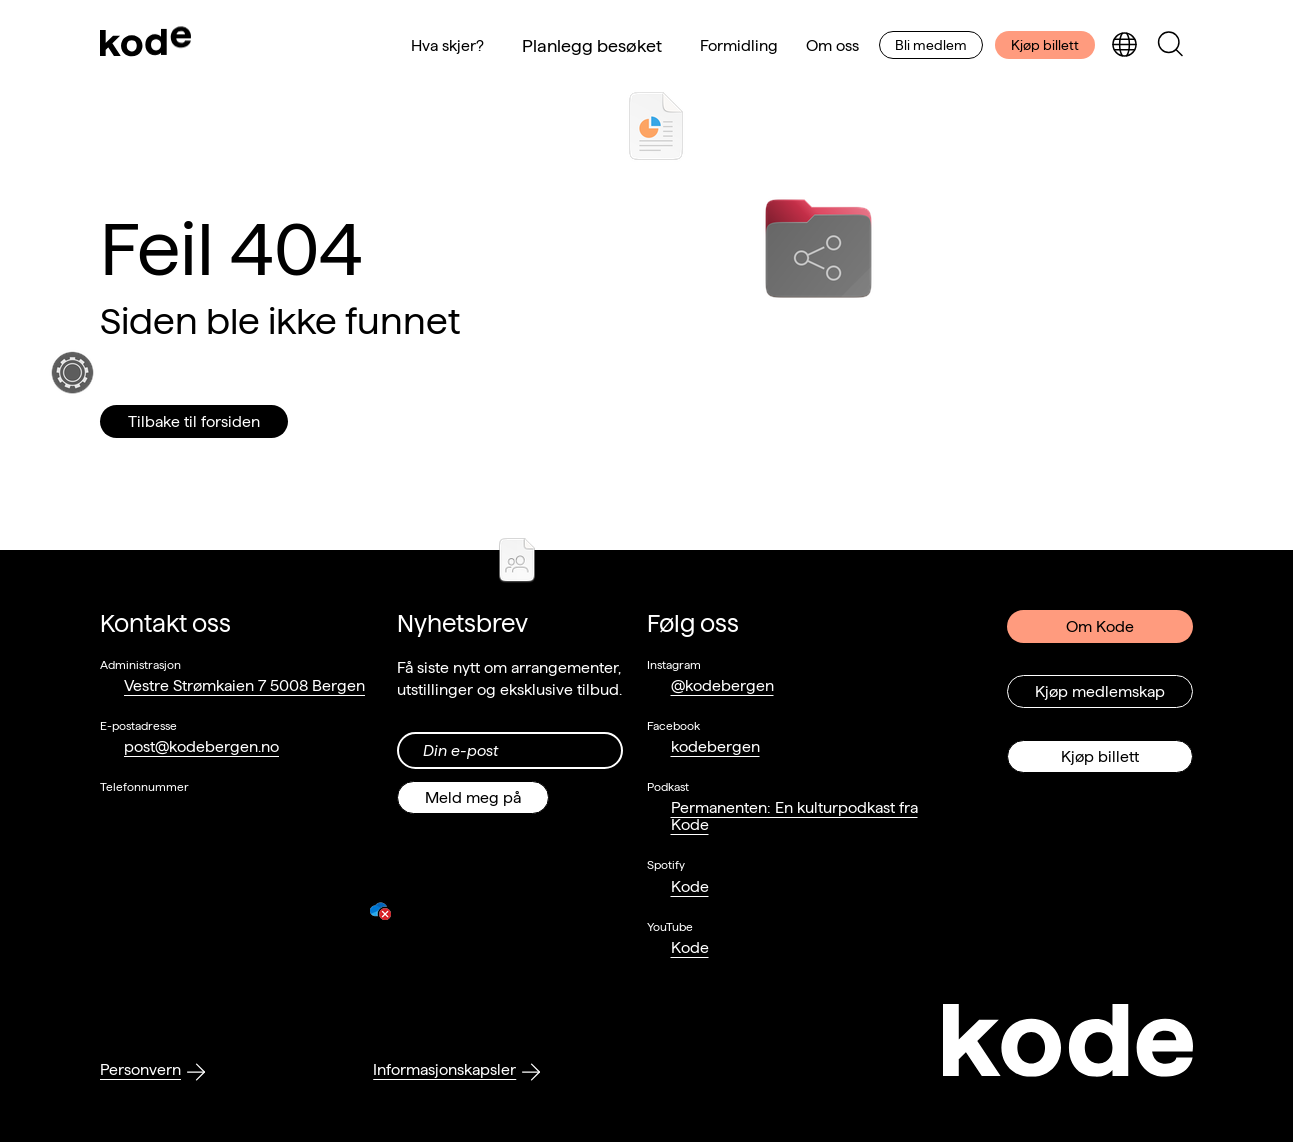 This screenshot has width=1293, height=1142. What do you see at coordinates (72, 372) in the screenshot?
I see `indicates system or device settings` at bounding box center [72, 372].